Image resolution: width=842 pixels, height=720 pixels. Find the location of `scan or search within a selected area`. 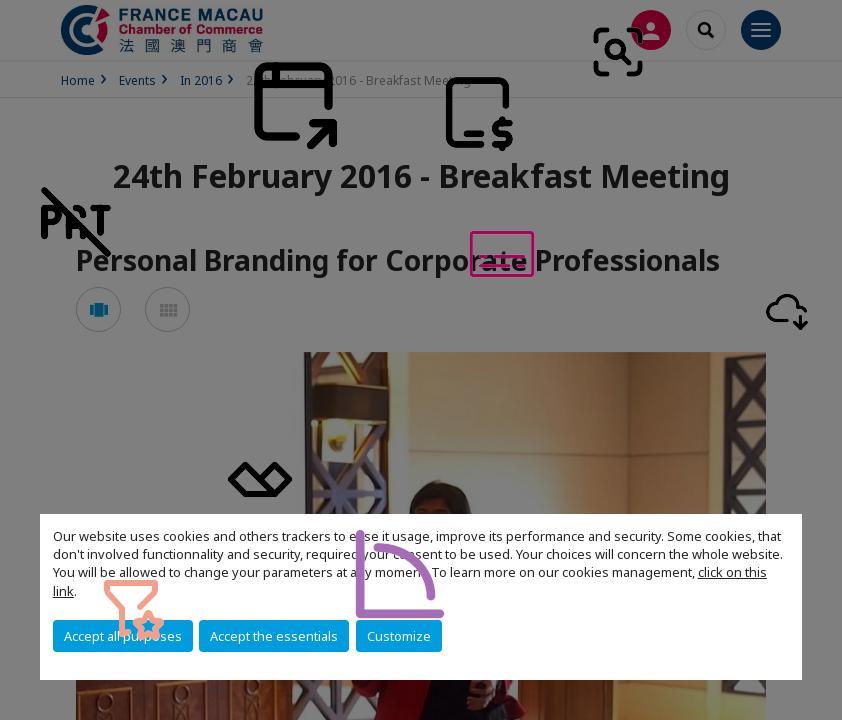

scan or search within a selected area is located at coordinates (618, 52).